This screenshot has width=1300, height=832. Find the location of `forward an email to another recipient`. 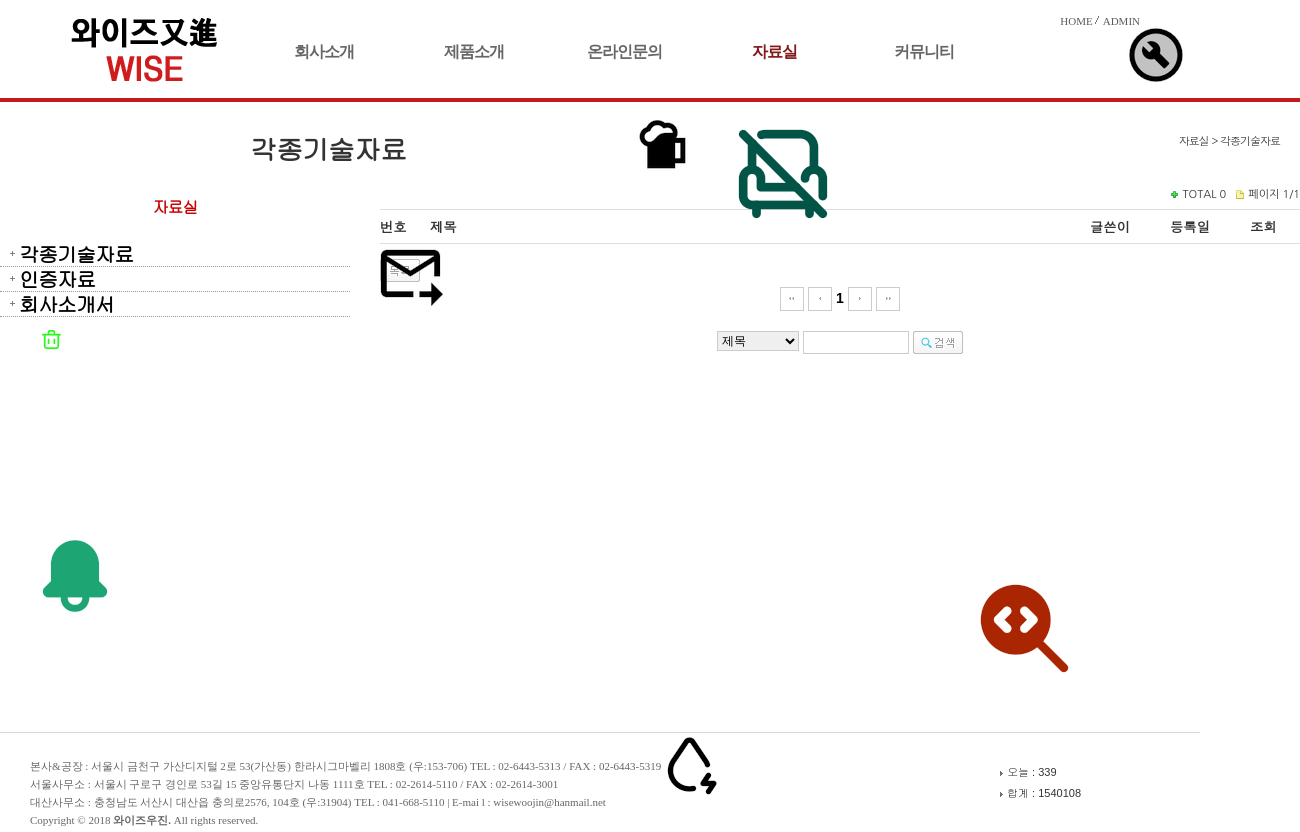

forward an email to another recipient is located at coordinates (410, 273).